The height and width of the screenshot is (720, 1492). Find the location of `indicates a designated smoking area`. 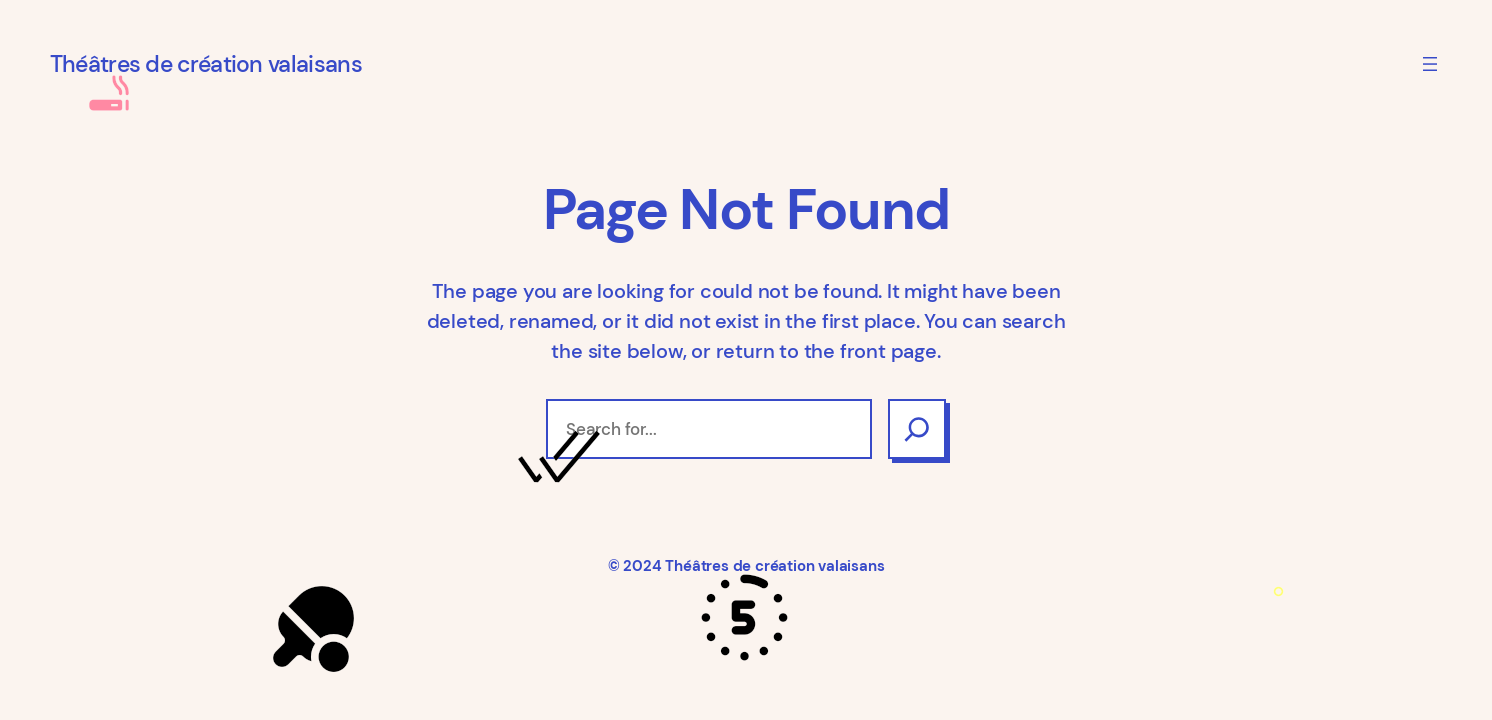

indicates a designated smoking area is located at coordinates (109, 93).